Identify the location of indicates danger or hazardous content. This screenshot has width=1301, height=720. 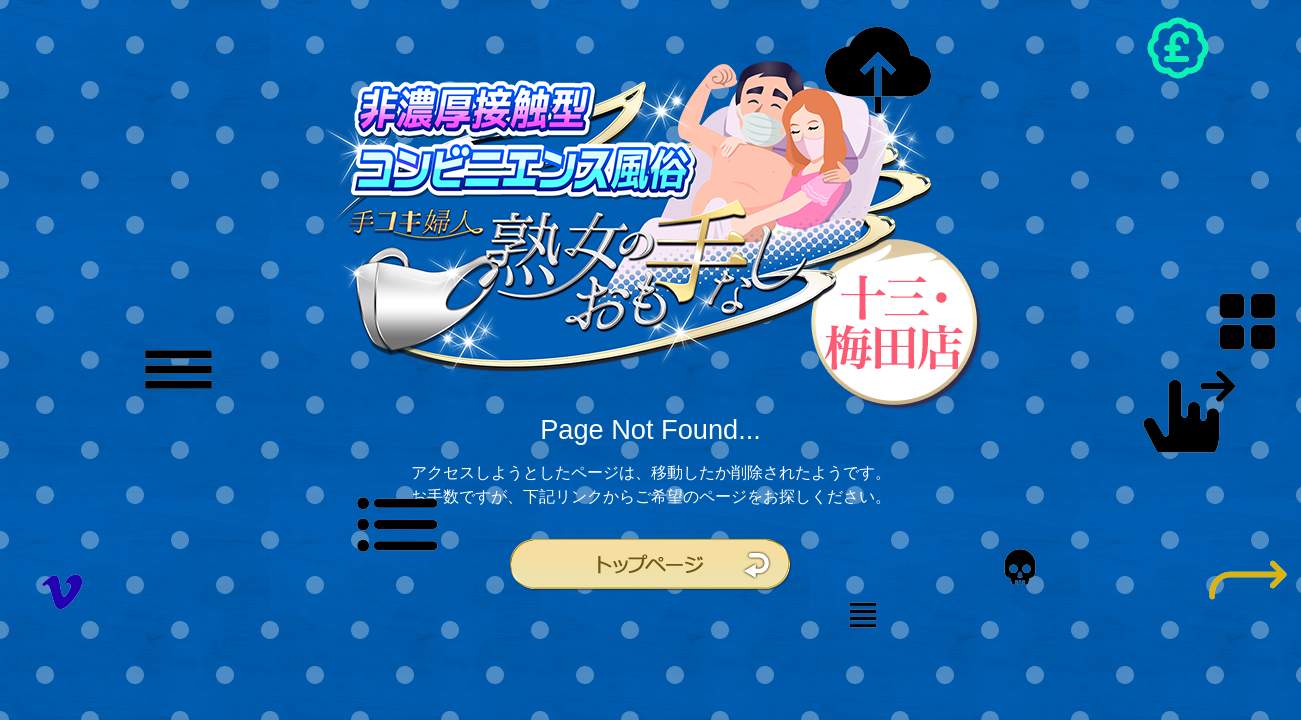
(1020, 567).